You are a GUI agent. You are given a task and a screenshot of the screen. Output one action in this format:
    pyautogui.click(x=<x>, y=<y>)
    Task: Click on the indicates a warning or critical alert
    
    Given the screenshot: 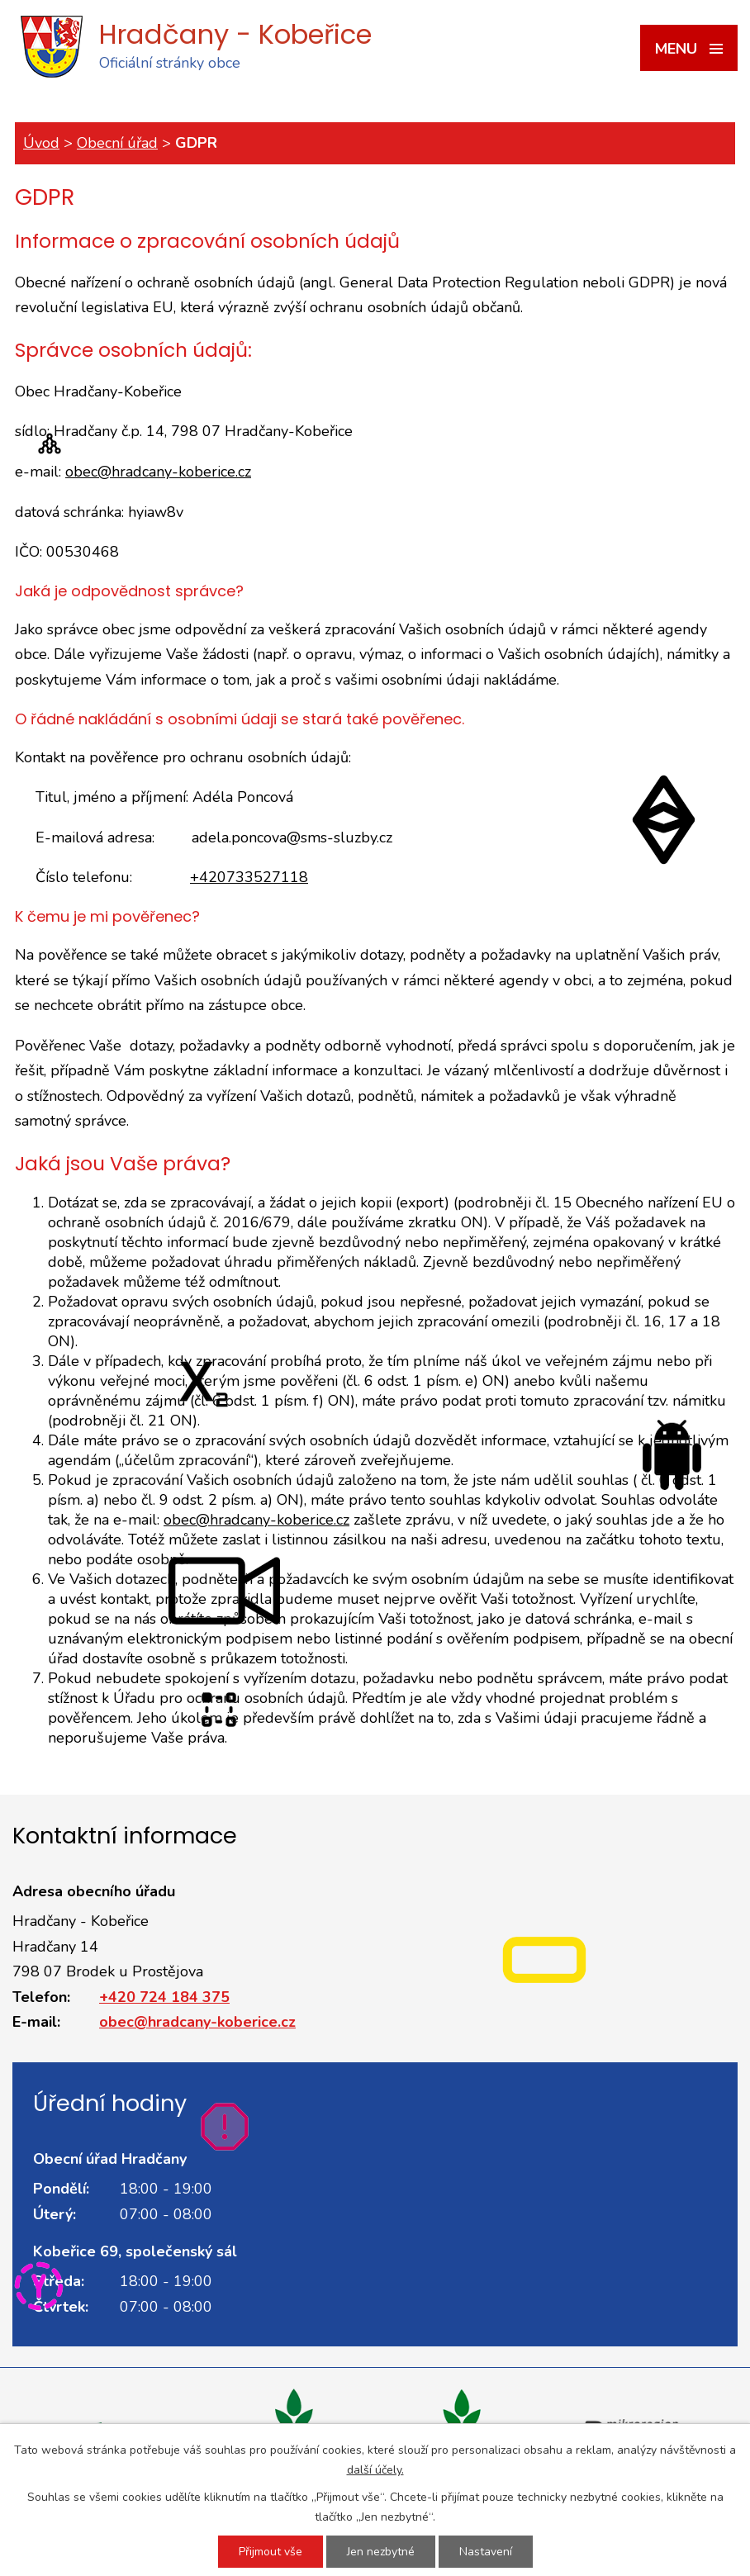 What is the action you would take?
    pyautogui.click(x=225, y=2127)
    